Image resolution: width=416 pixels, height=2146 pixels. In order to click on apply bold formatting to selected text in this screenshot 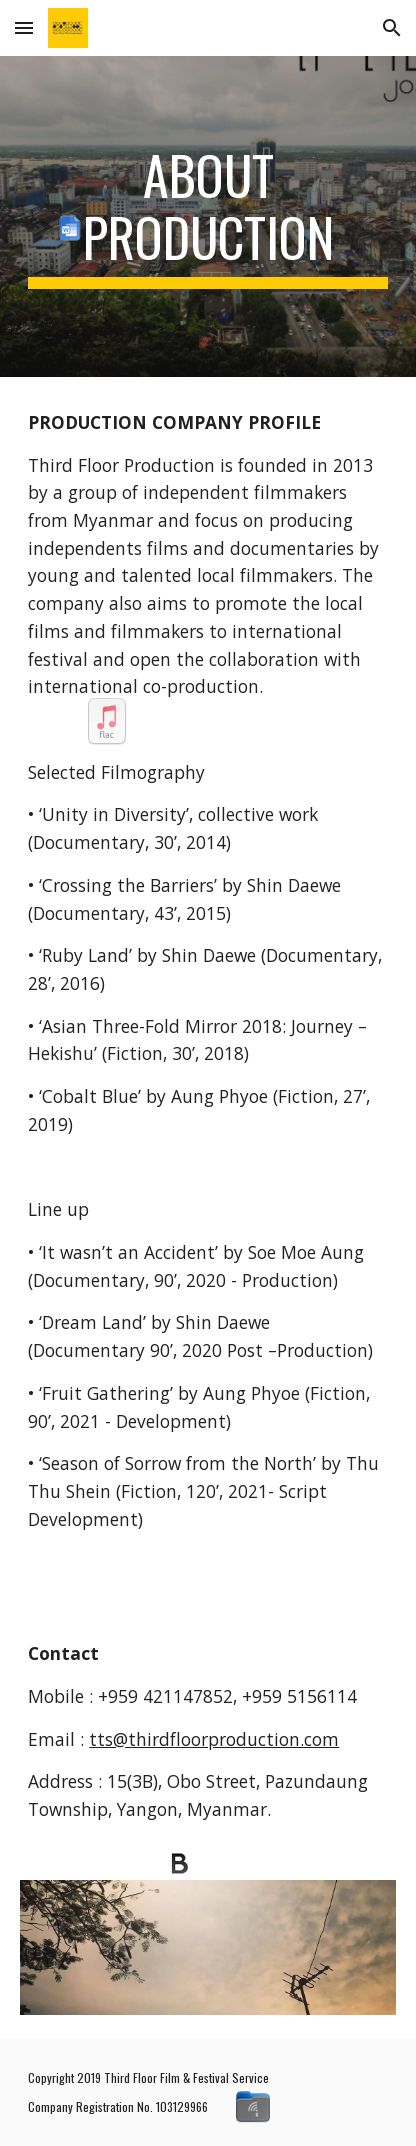, I will do `click(179, 1863)`.